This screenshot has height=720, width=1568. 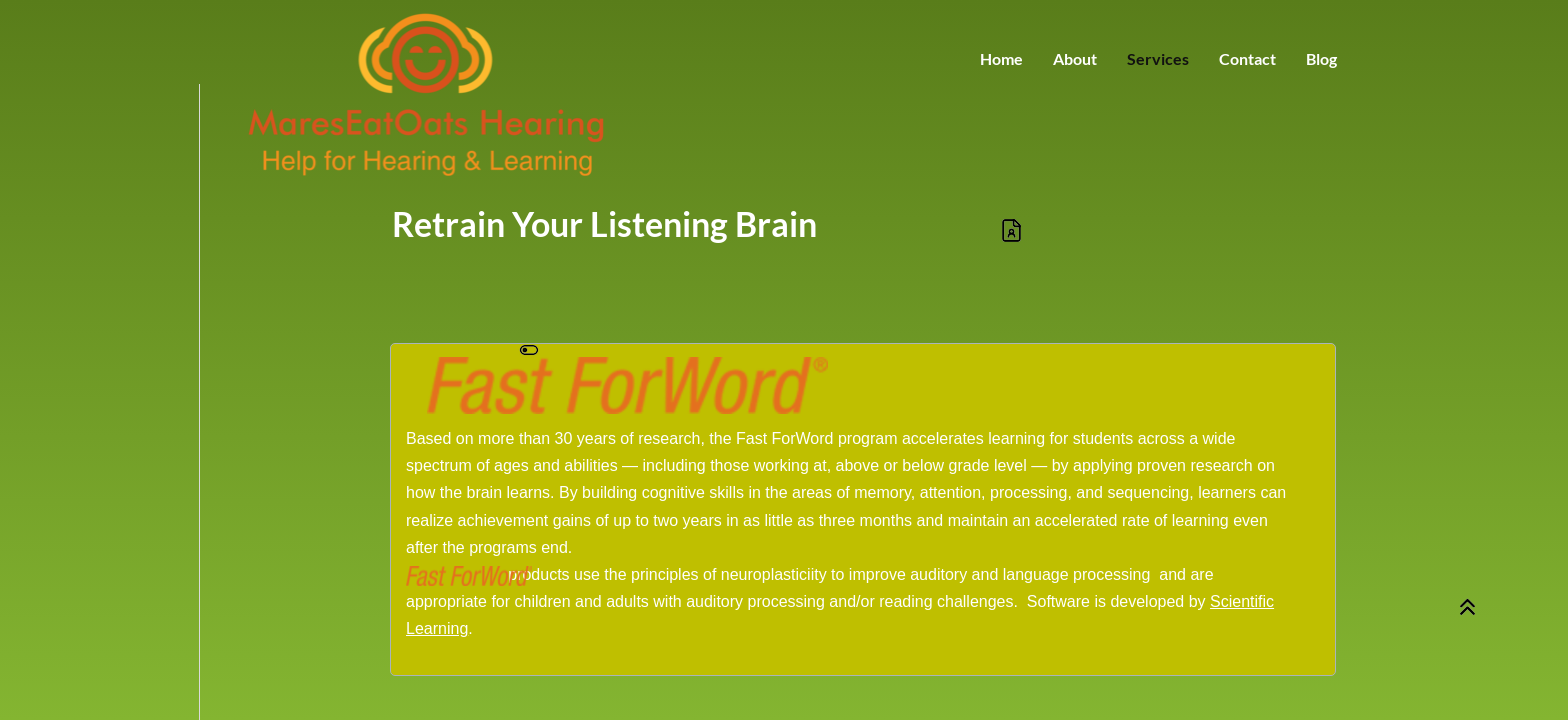 What do you see at coordinates (1467, 607) in the screenshot?
I see `scroll to top of page` at bounding box center [1467, 607].